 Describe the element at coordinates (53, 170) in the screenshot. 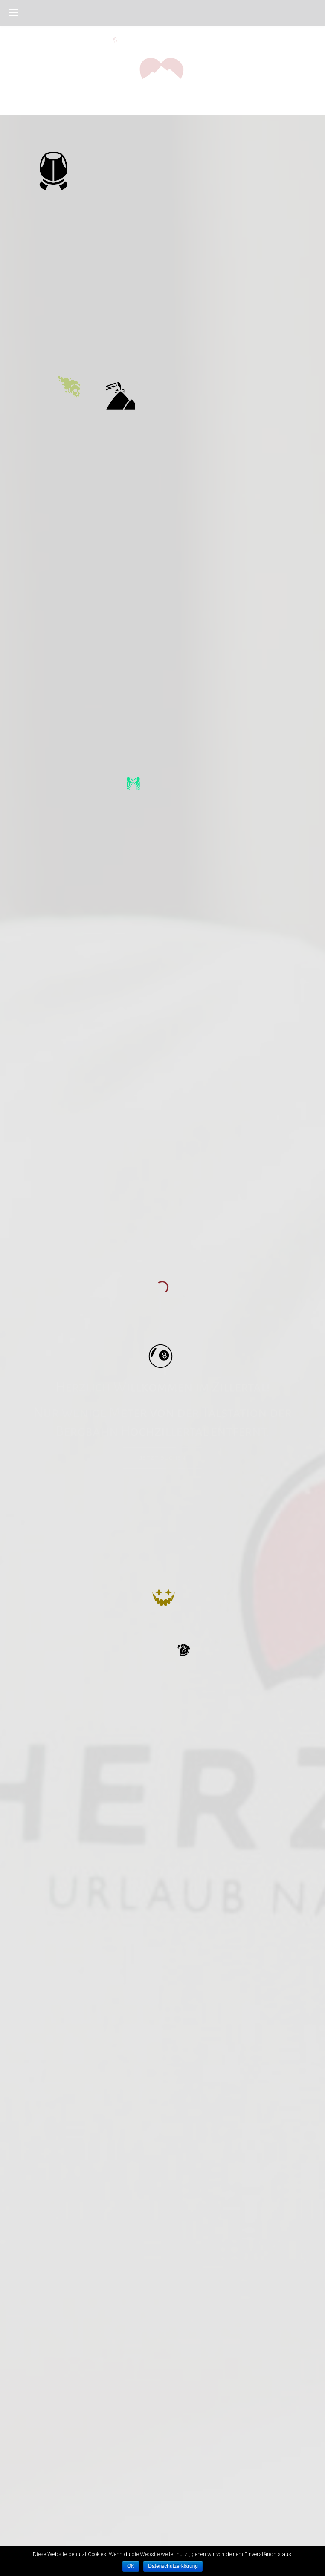

I see `equip armor or protective gear` at that location.